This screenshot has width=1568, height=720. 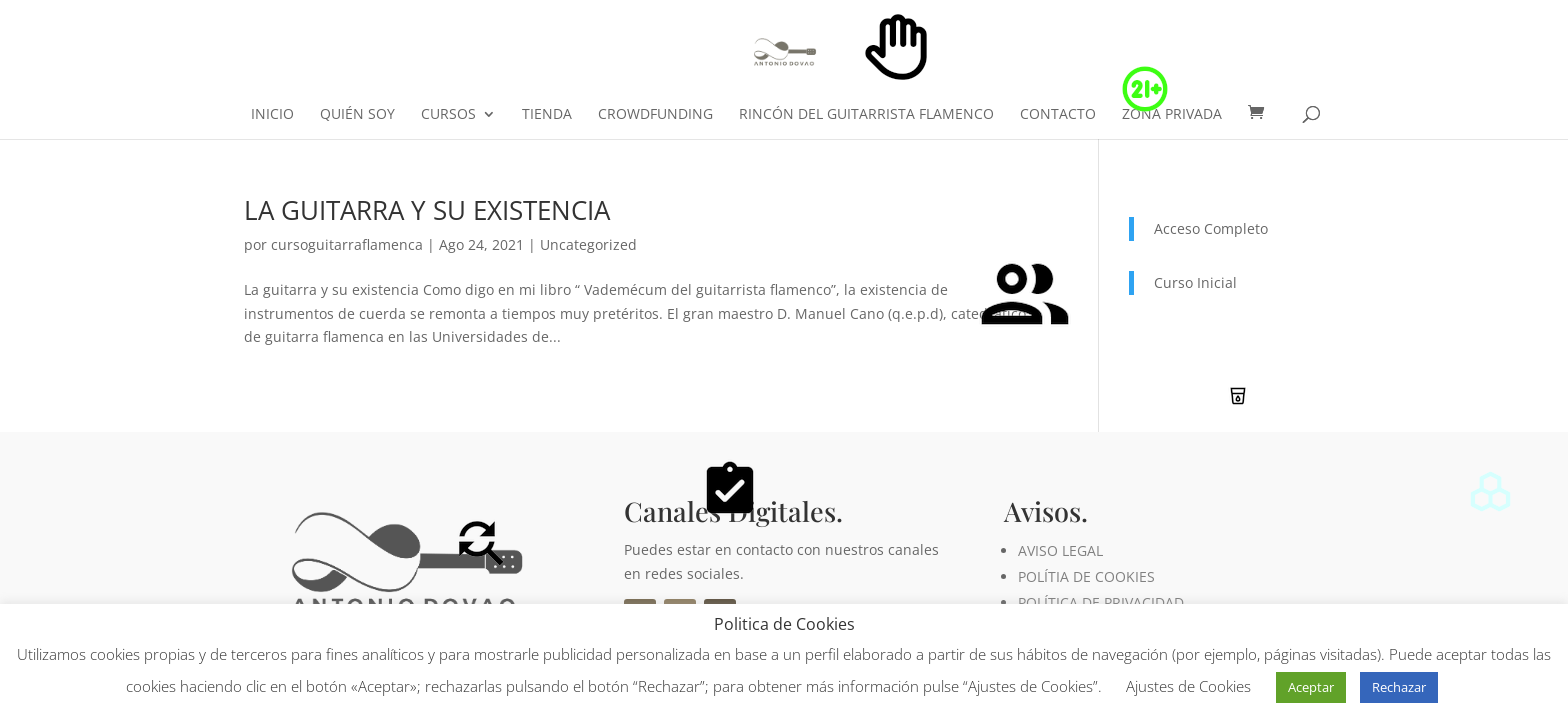 What do you see at coordinates (1025, 294) in the screenshot?
I see `view group members` at bounding box center [1025, 294].